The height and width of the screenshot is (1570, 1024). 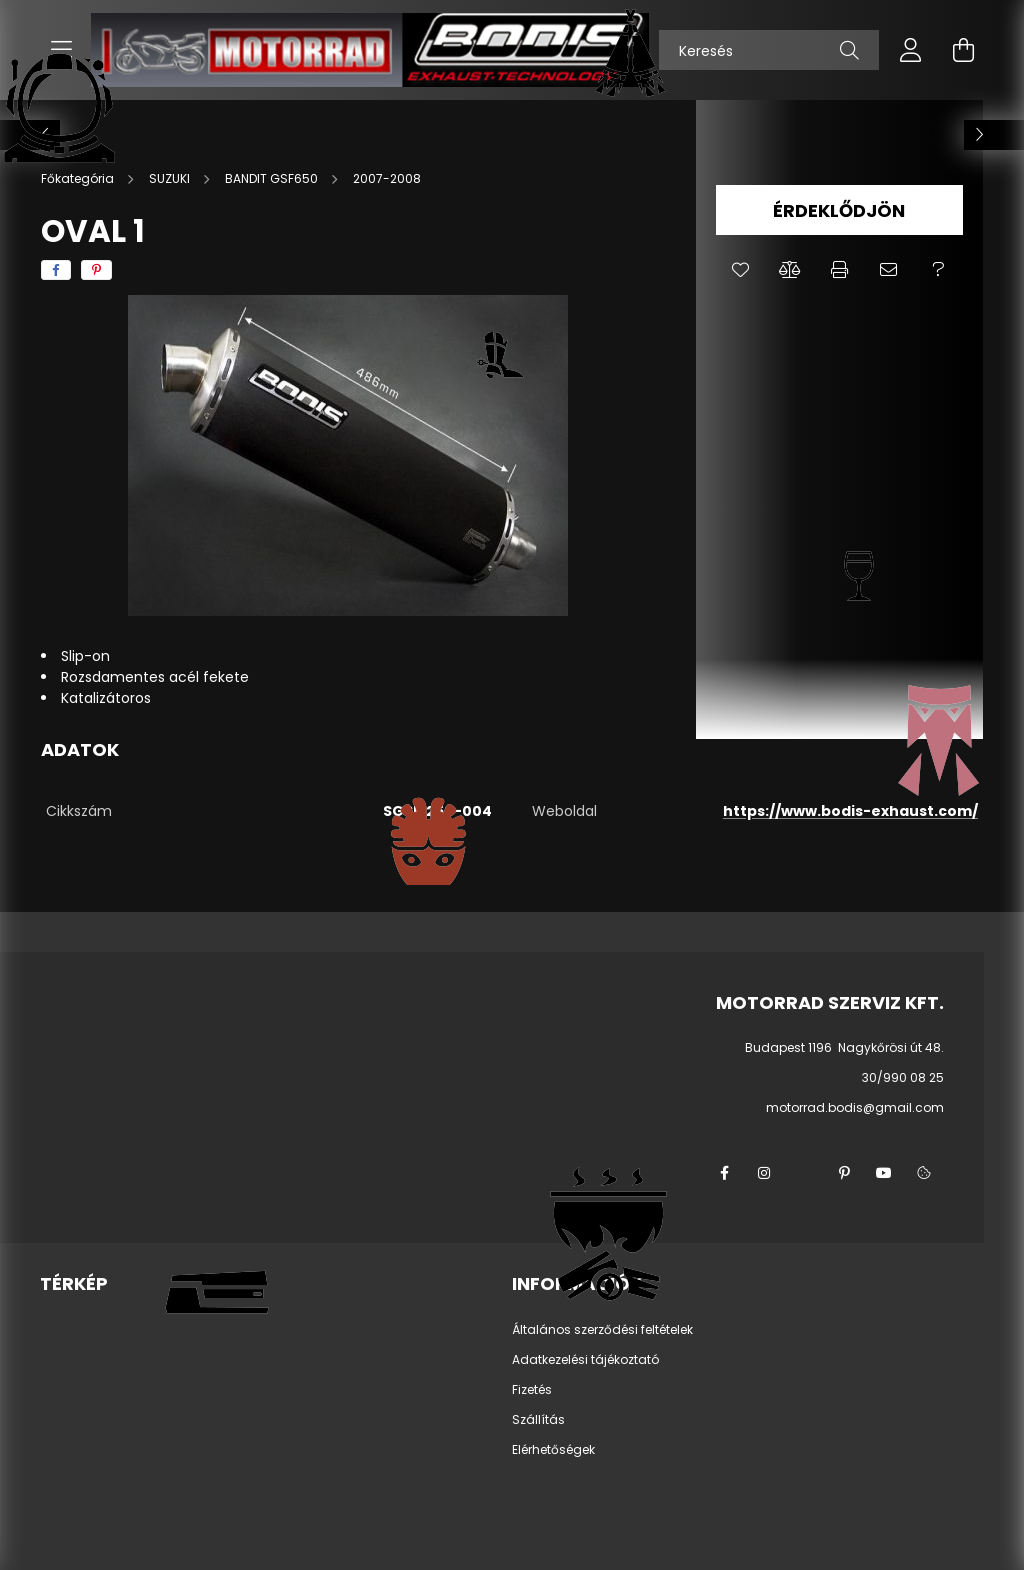 I want to click on access brain training or cognitive games, so click(x=426, y=841).